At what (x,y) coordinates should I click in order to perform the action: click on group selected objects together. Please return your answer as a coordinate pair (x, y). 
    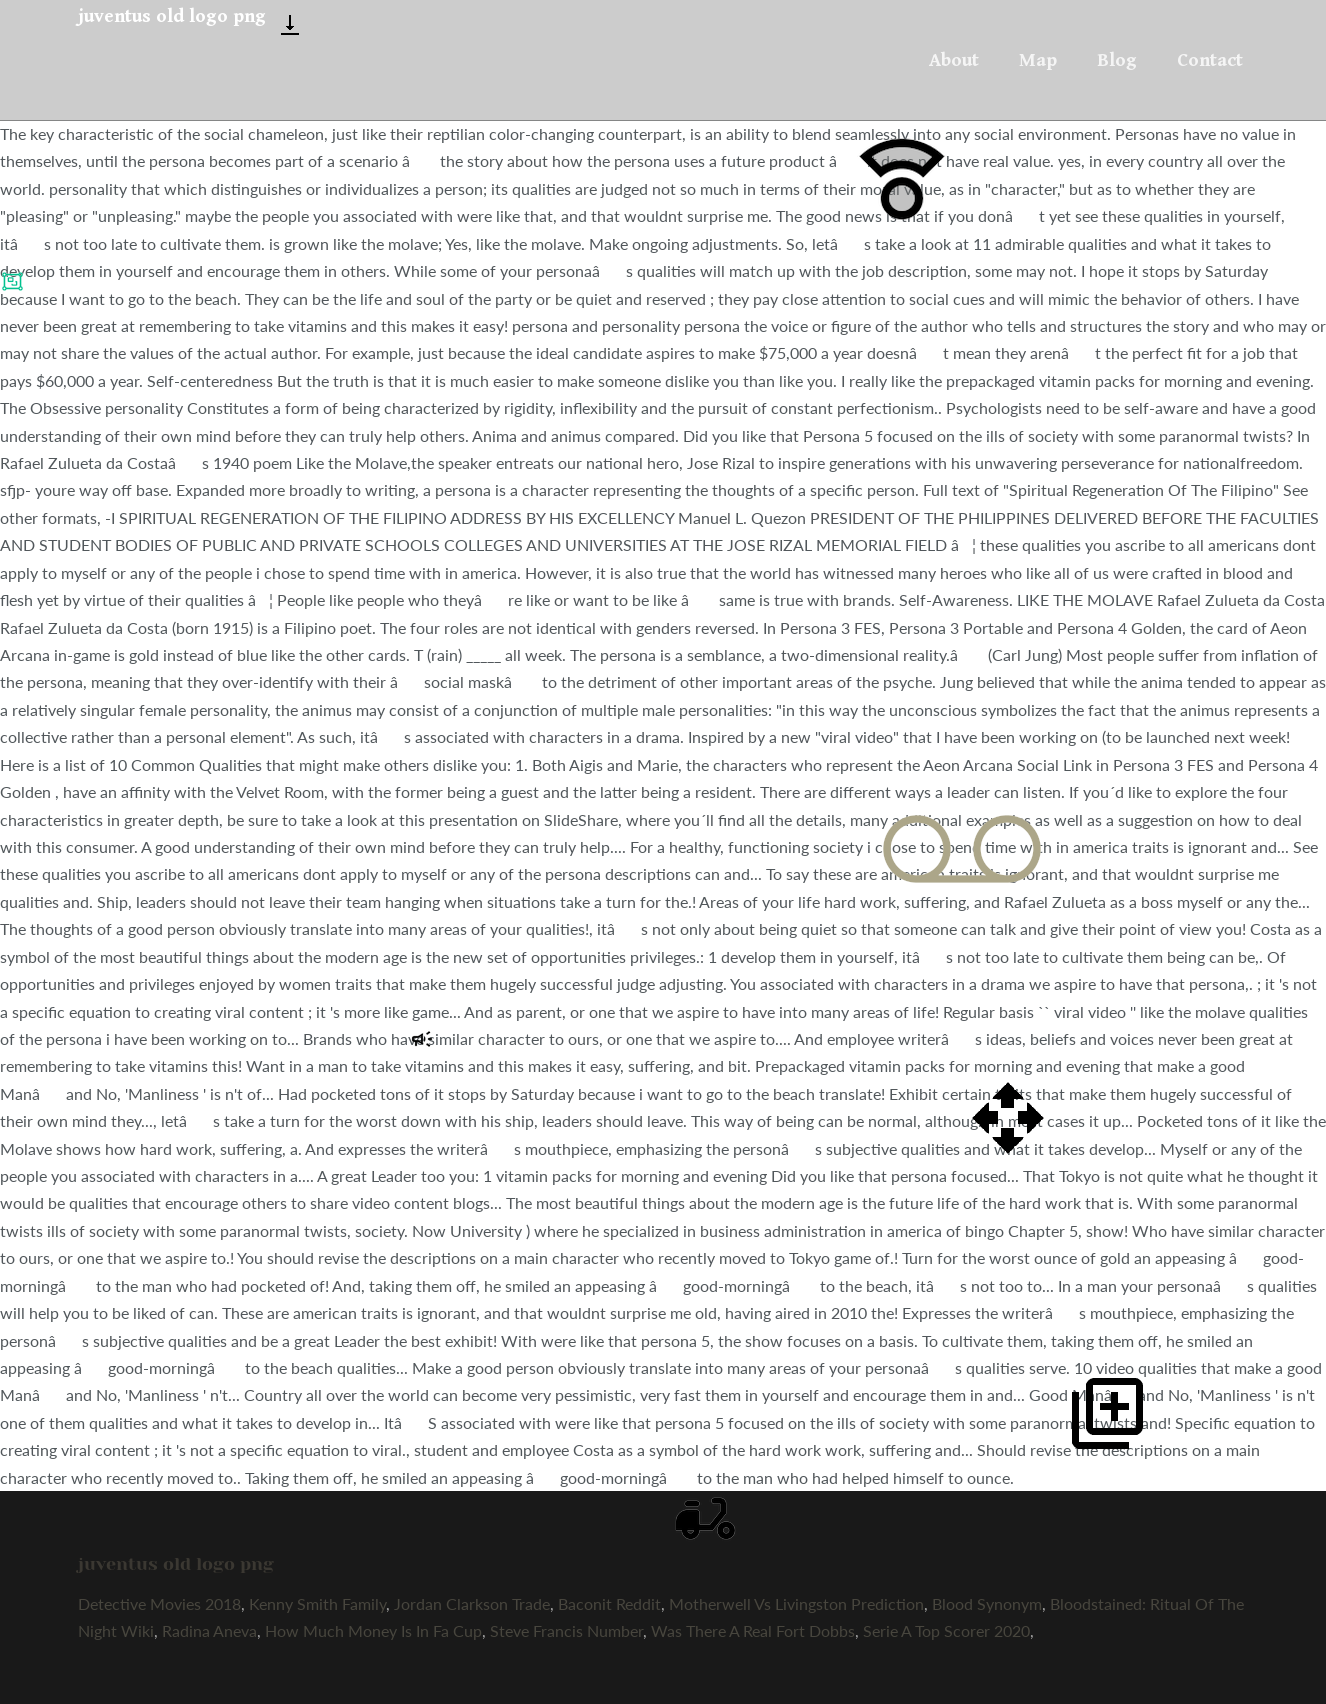
    Looking at the image, I should click on (12, 281).